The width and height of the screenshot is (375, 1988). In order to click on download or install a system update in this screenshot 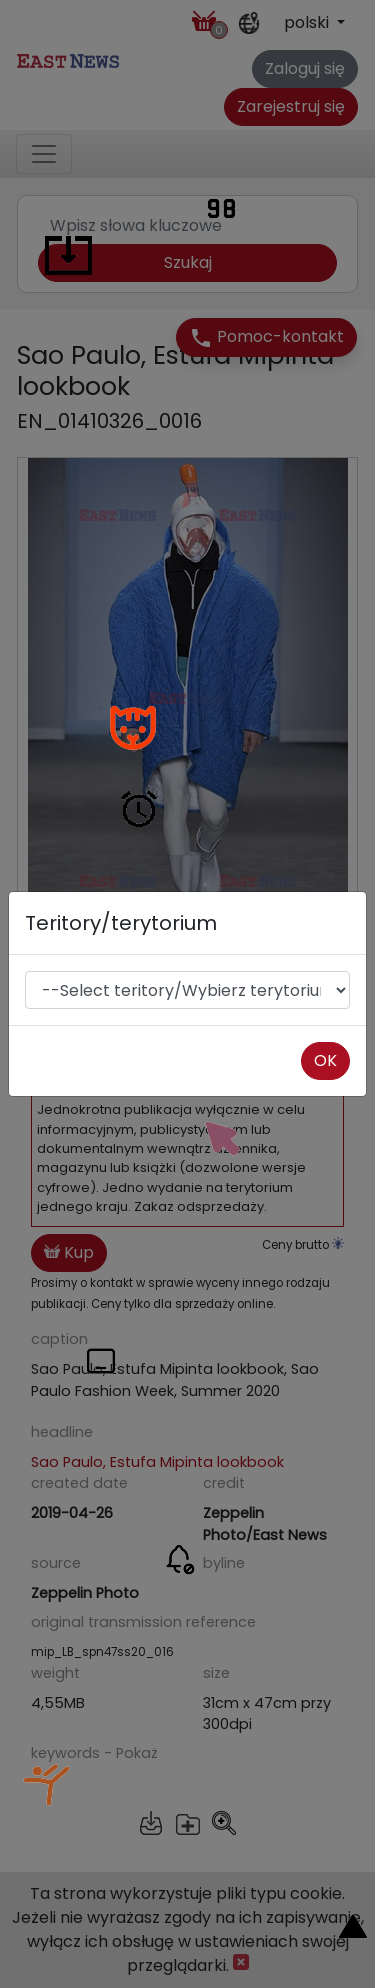, I will do `click(68, 255)`.